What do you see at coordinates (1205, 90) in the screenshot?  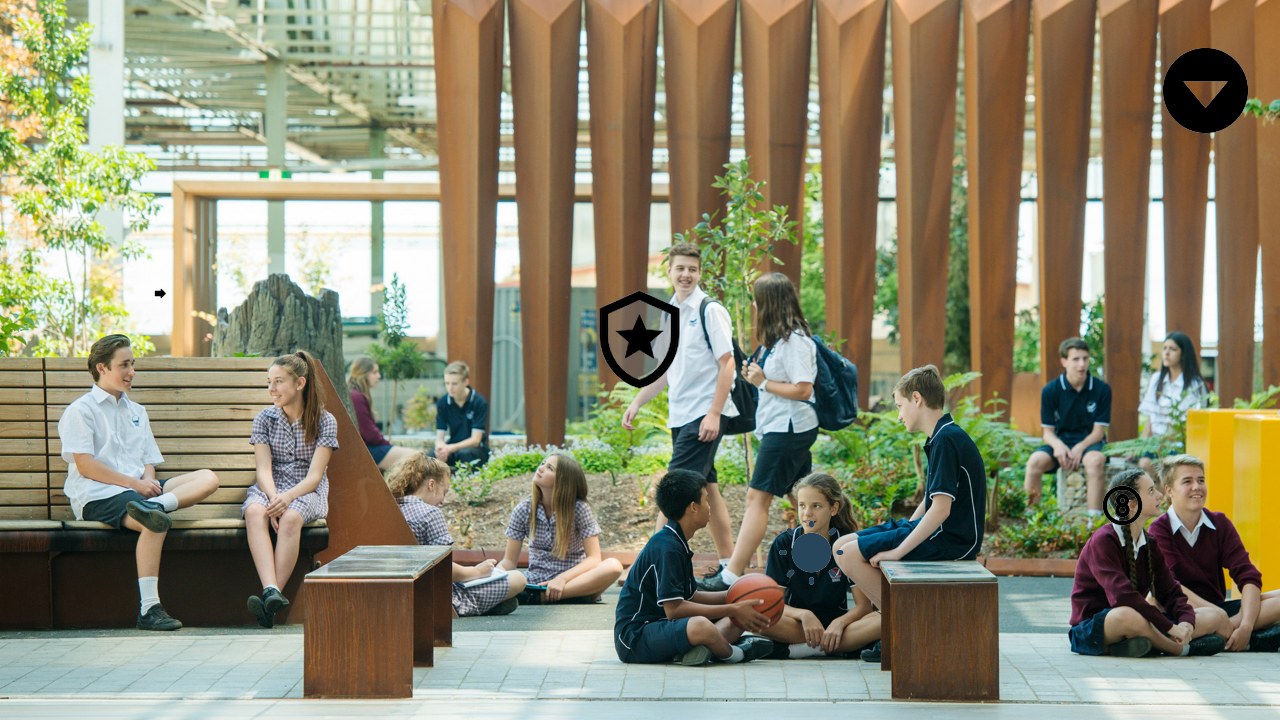 I see `expand dropdown menu or content` at bounding box center [1205, 90].